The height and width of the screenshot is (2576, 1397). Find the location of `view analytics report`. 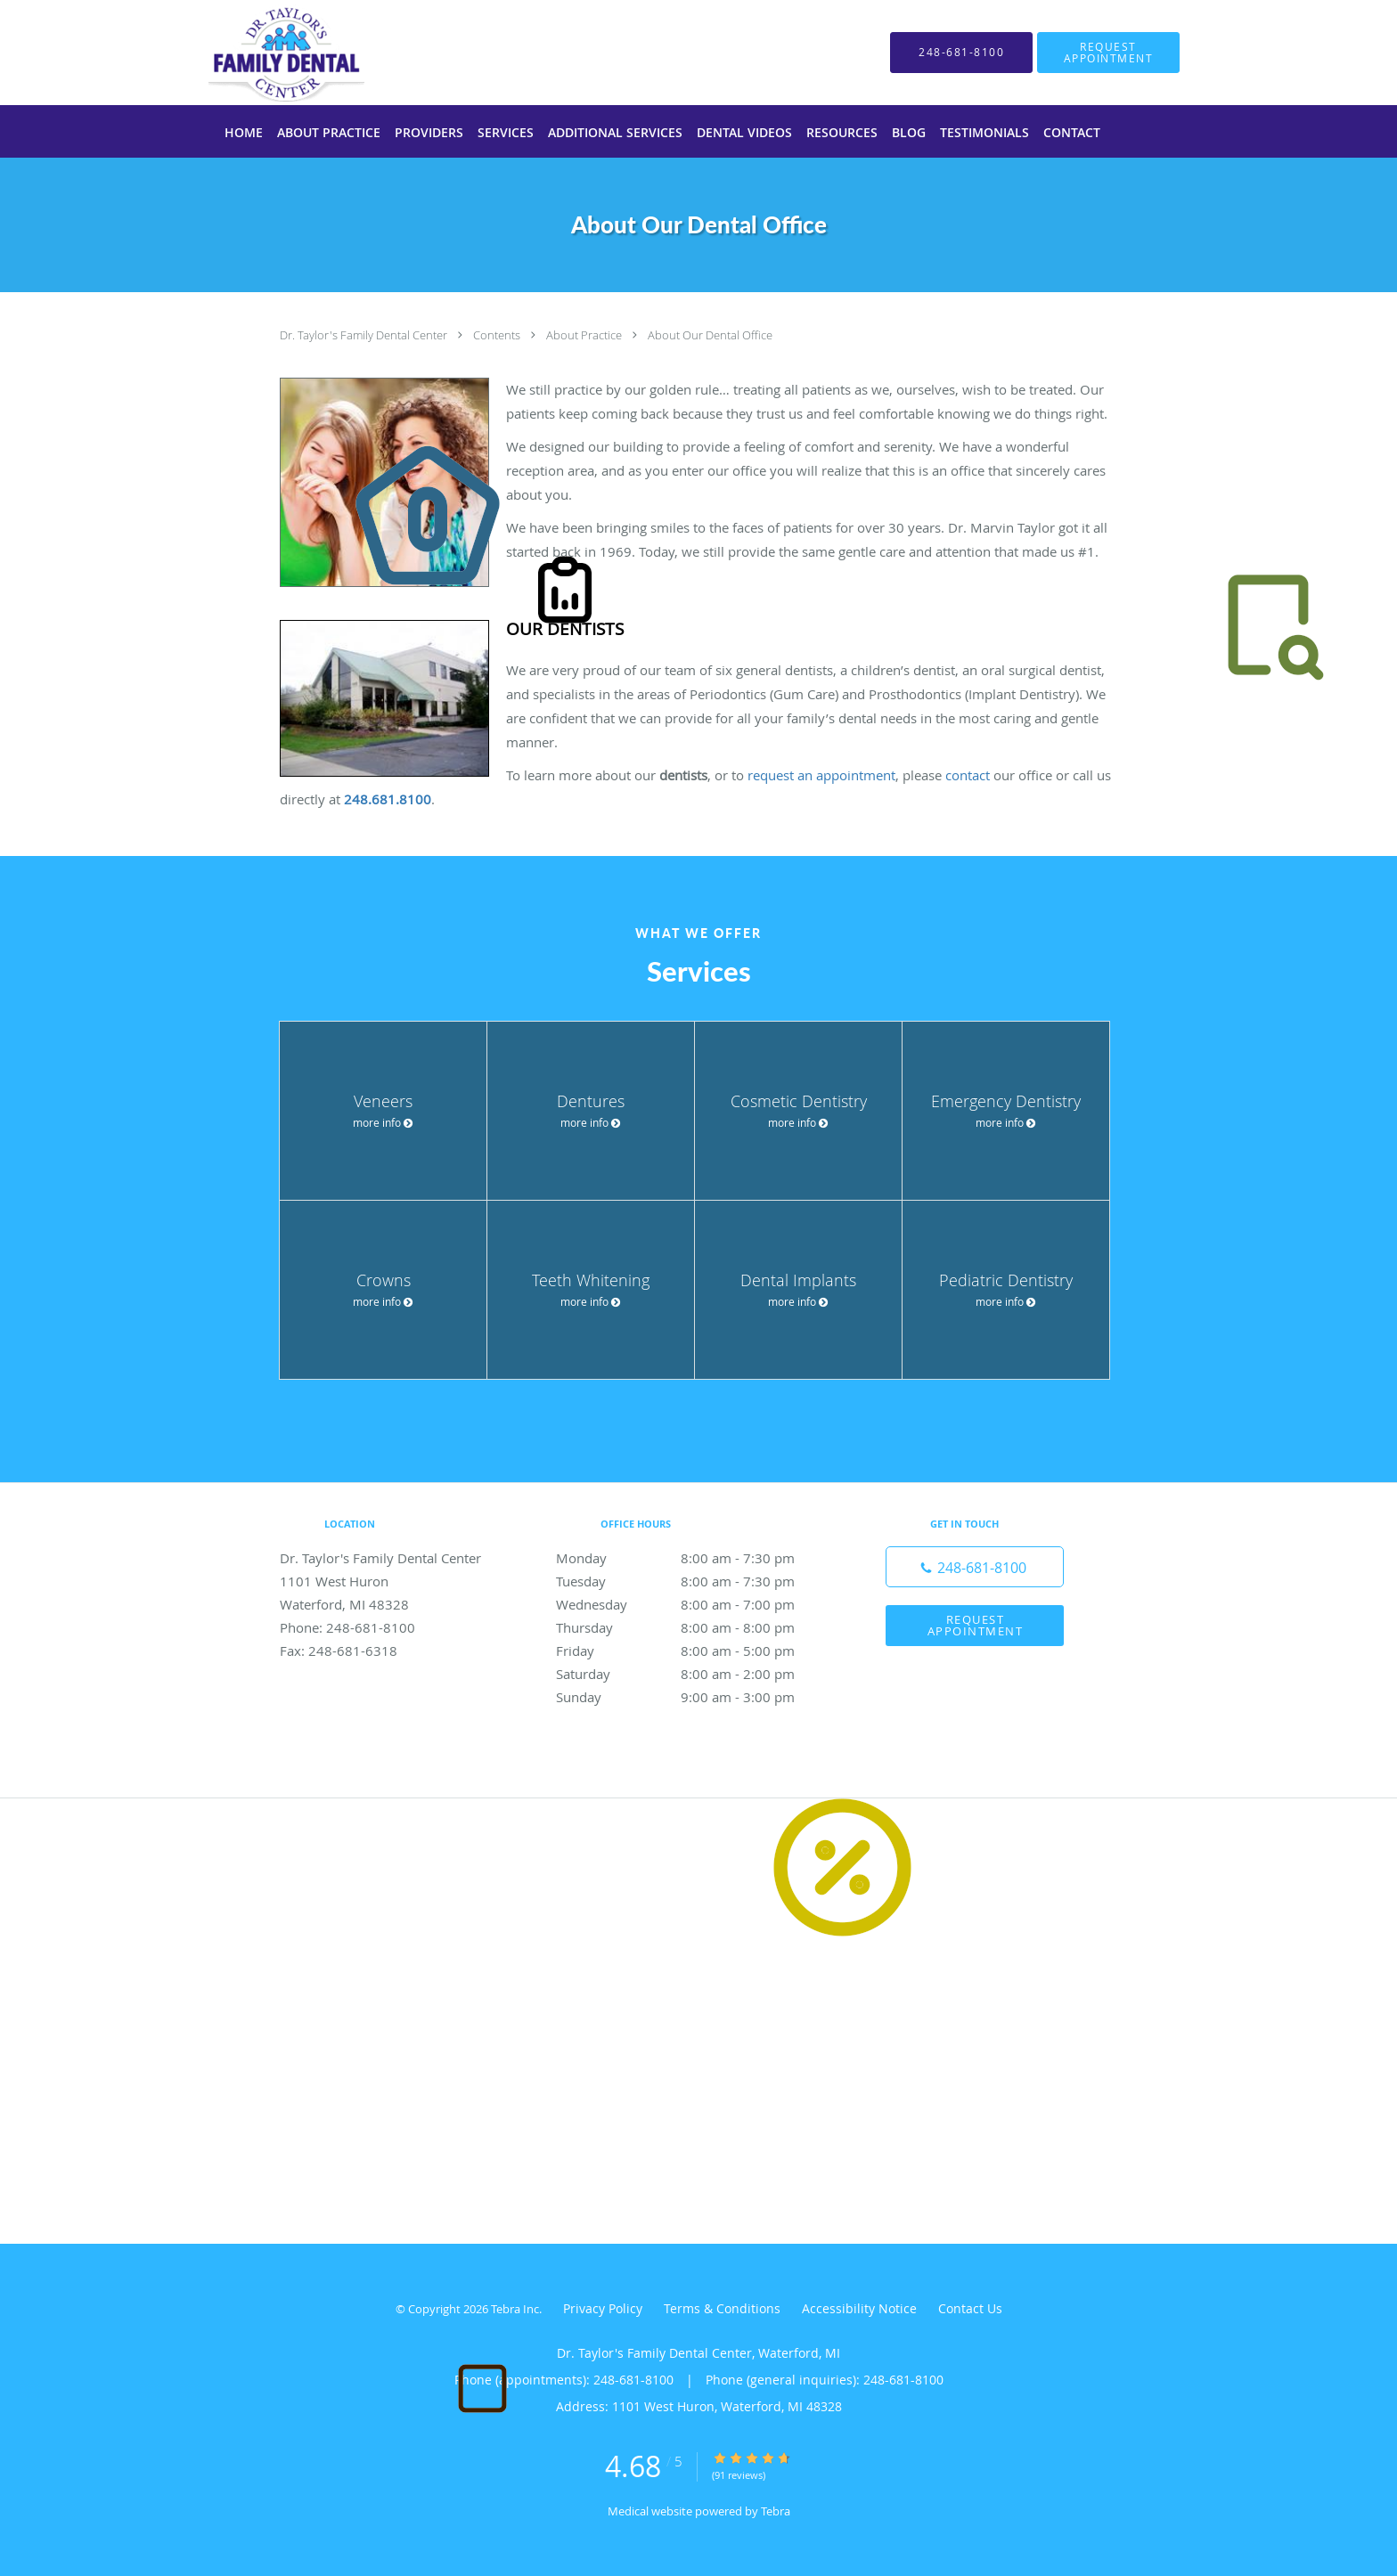

view analytics report is located at coordinates (565, 590).